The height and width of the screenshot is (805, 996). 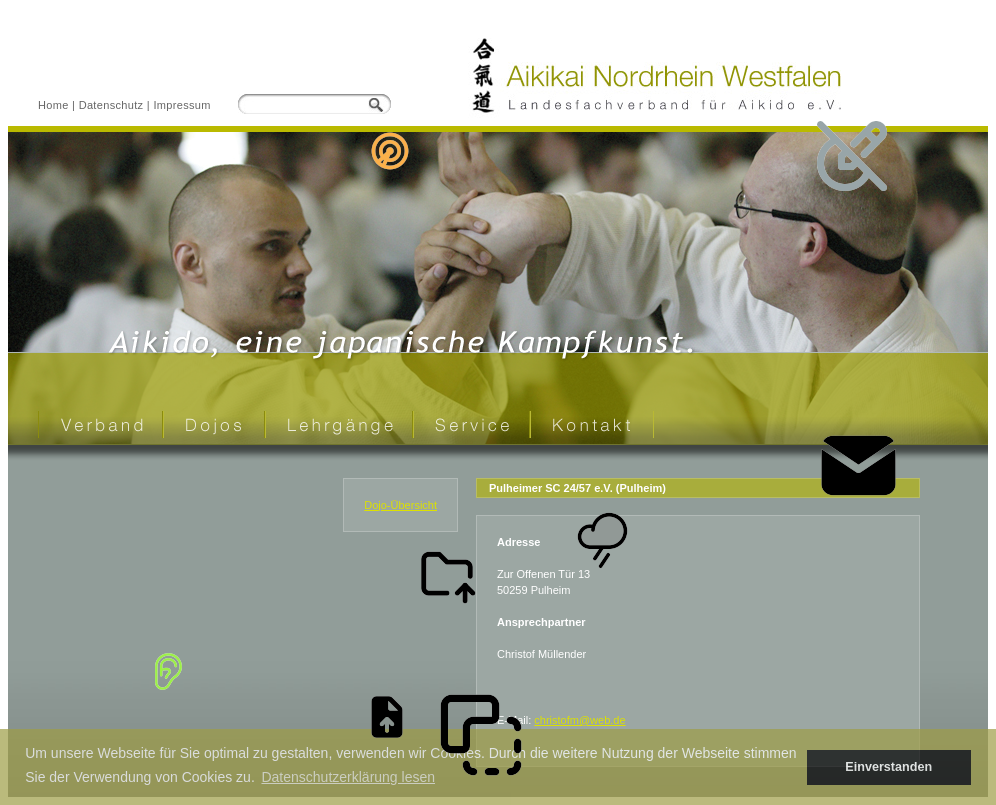 What do you see at coordinates (481, 735) in the screenshot?
I see `subtract or remove a selected shape` at bounding box center [481, 735].